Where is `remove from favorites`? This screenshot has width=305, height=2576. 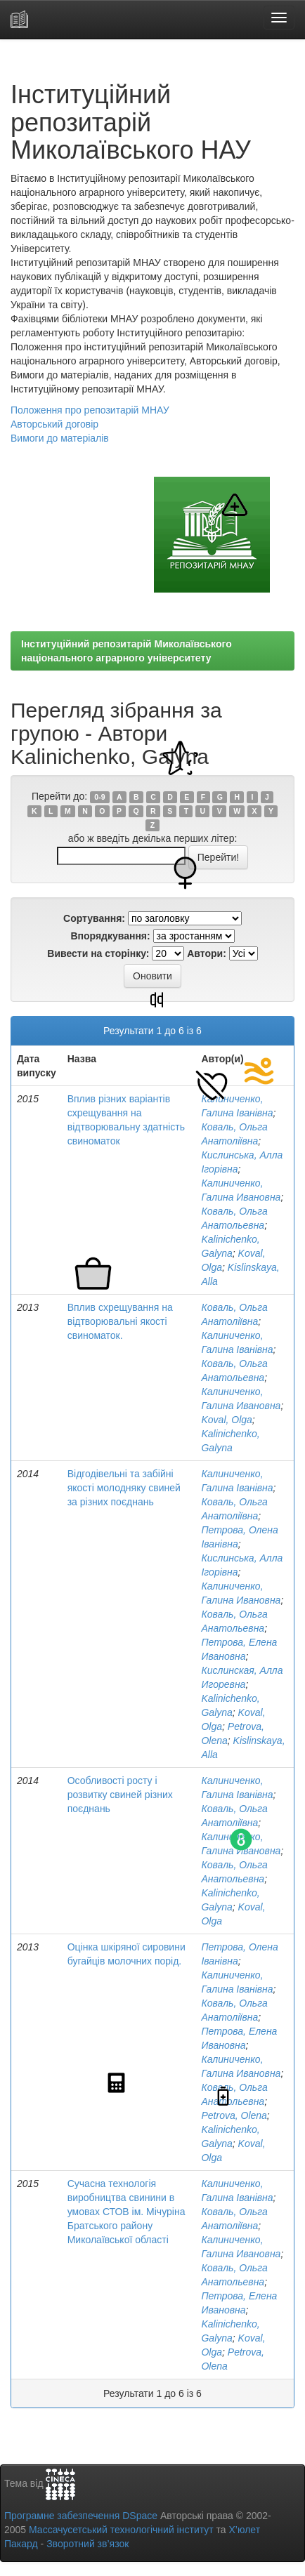
remove from favorites is located at coordinates (212, 1085).